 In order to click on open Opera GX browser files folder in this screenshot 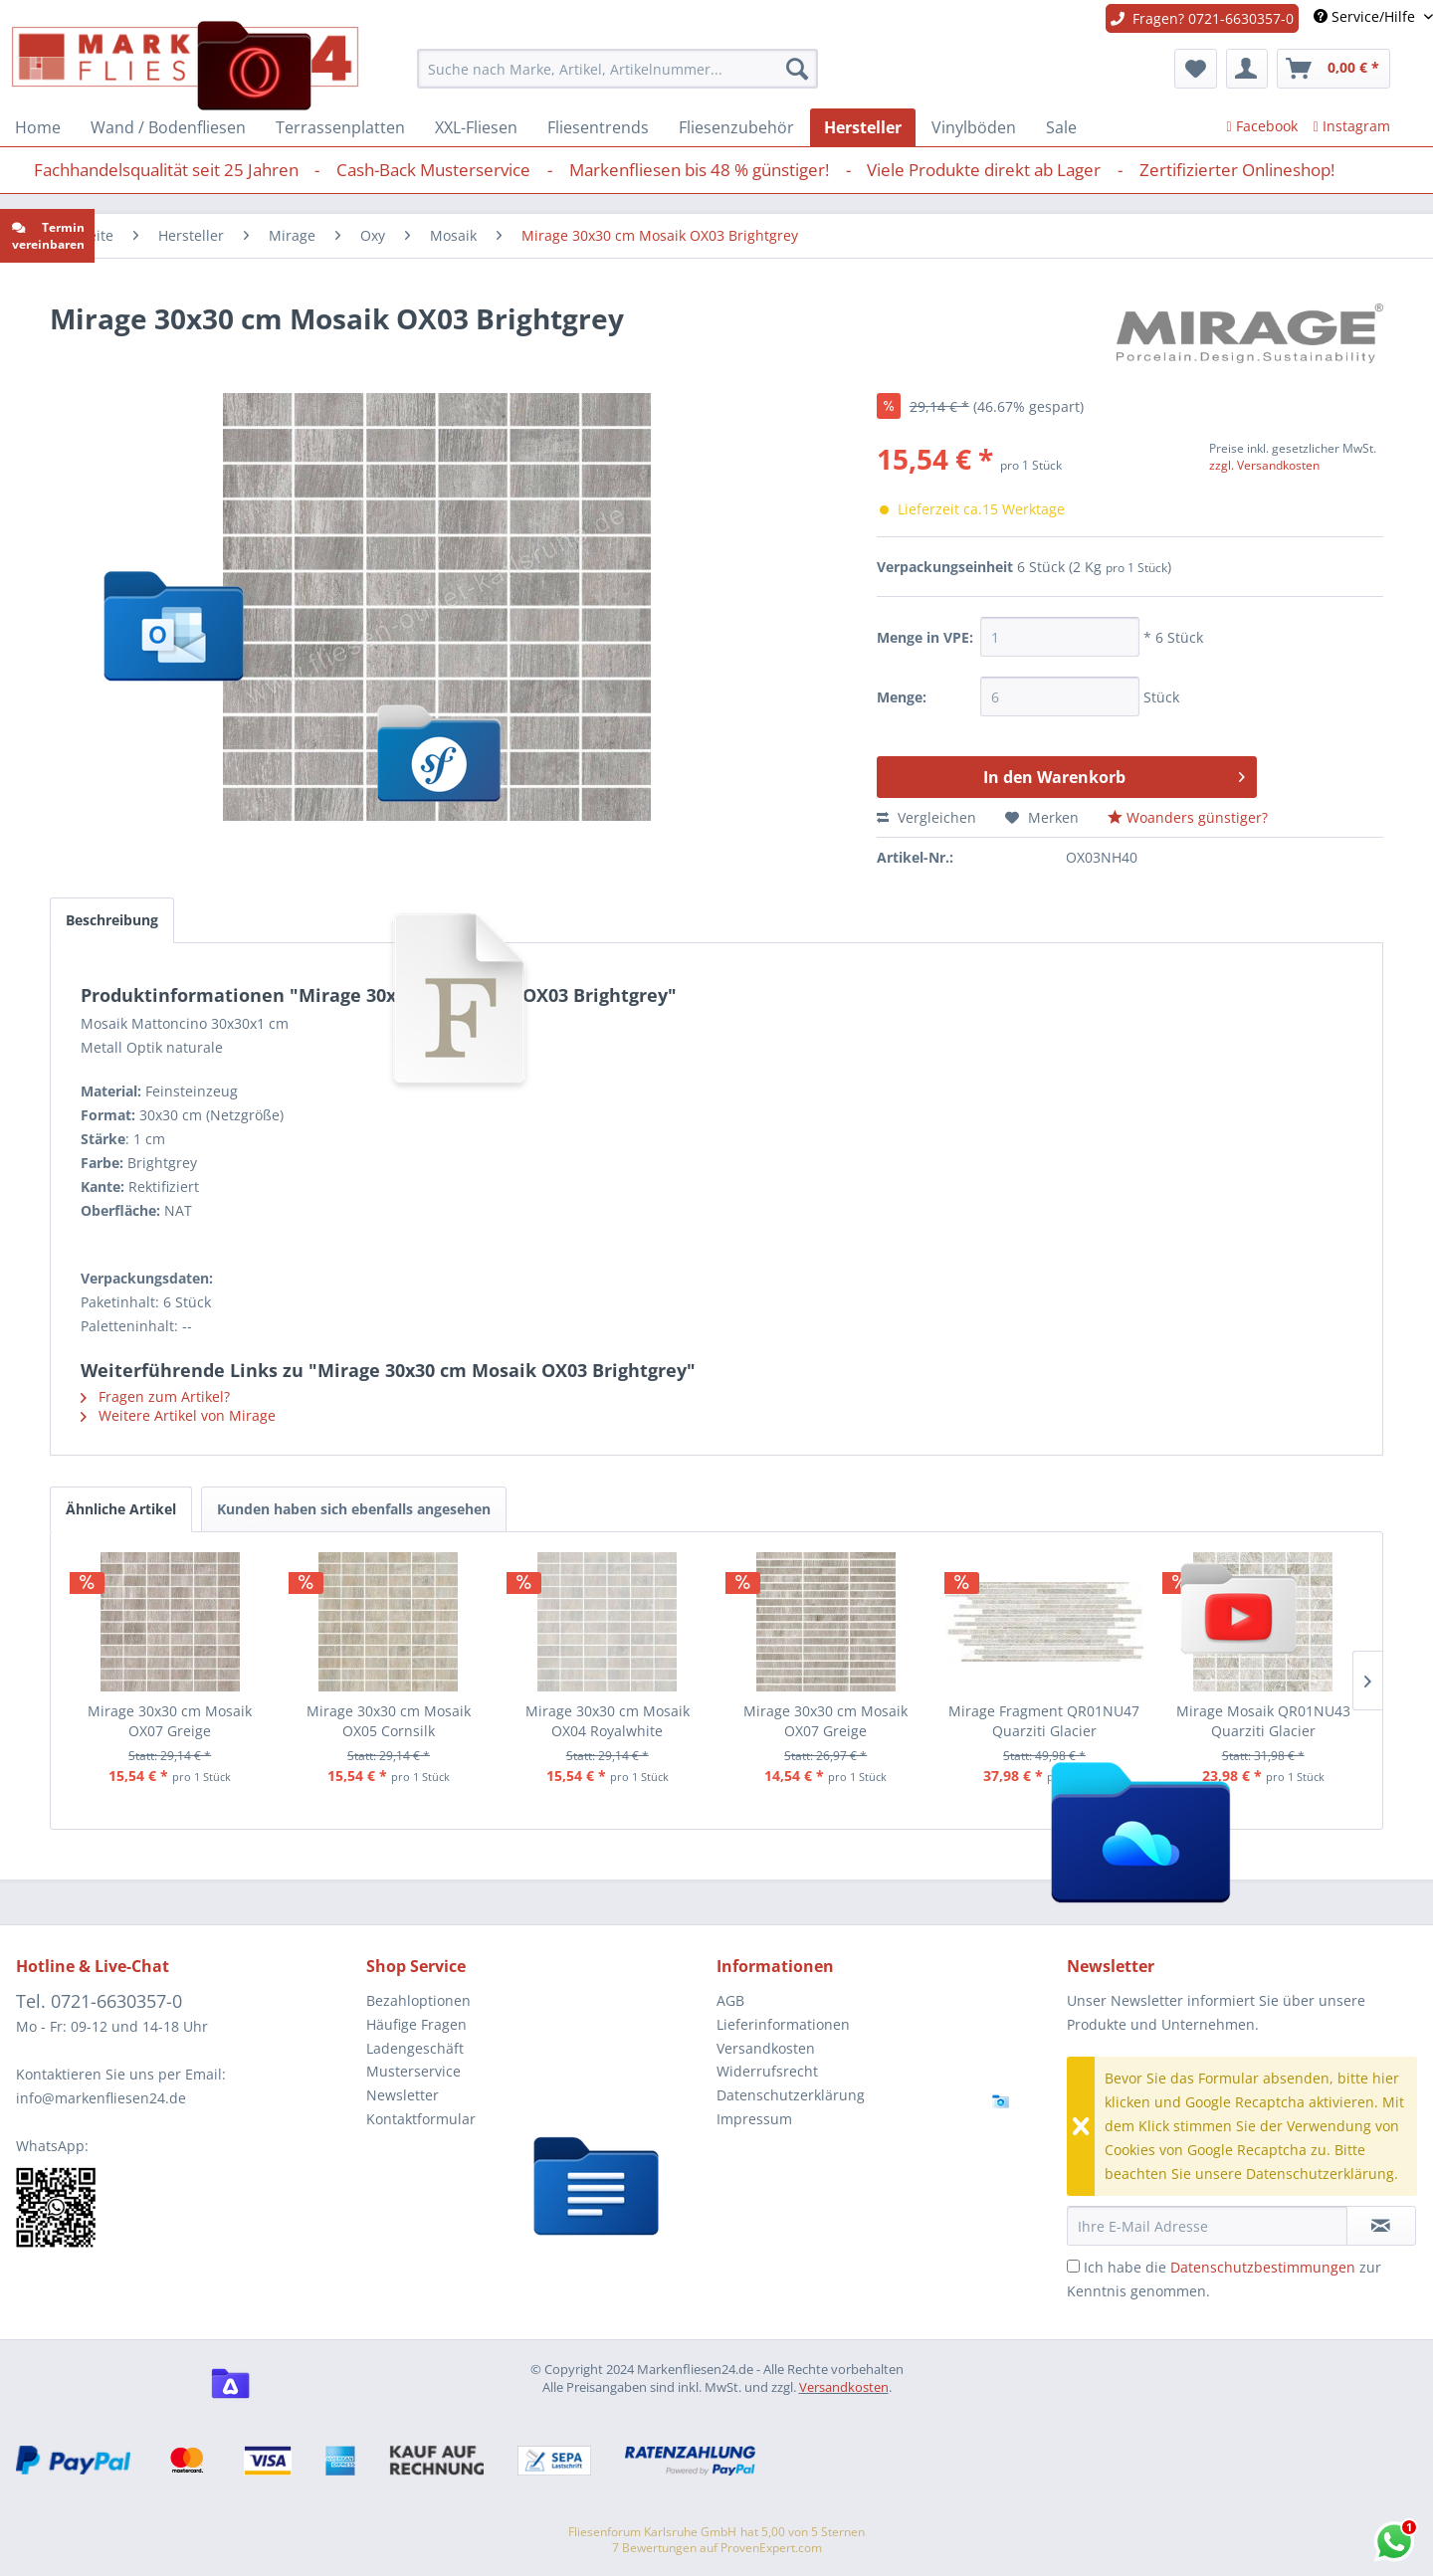, I will do `click(254, 69)`.